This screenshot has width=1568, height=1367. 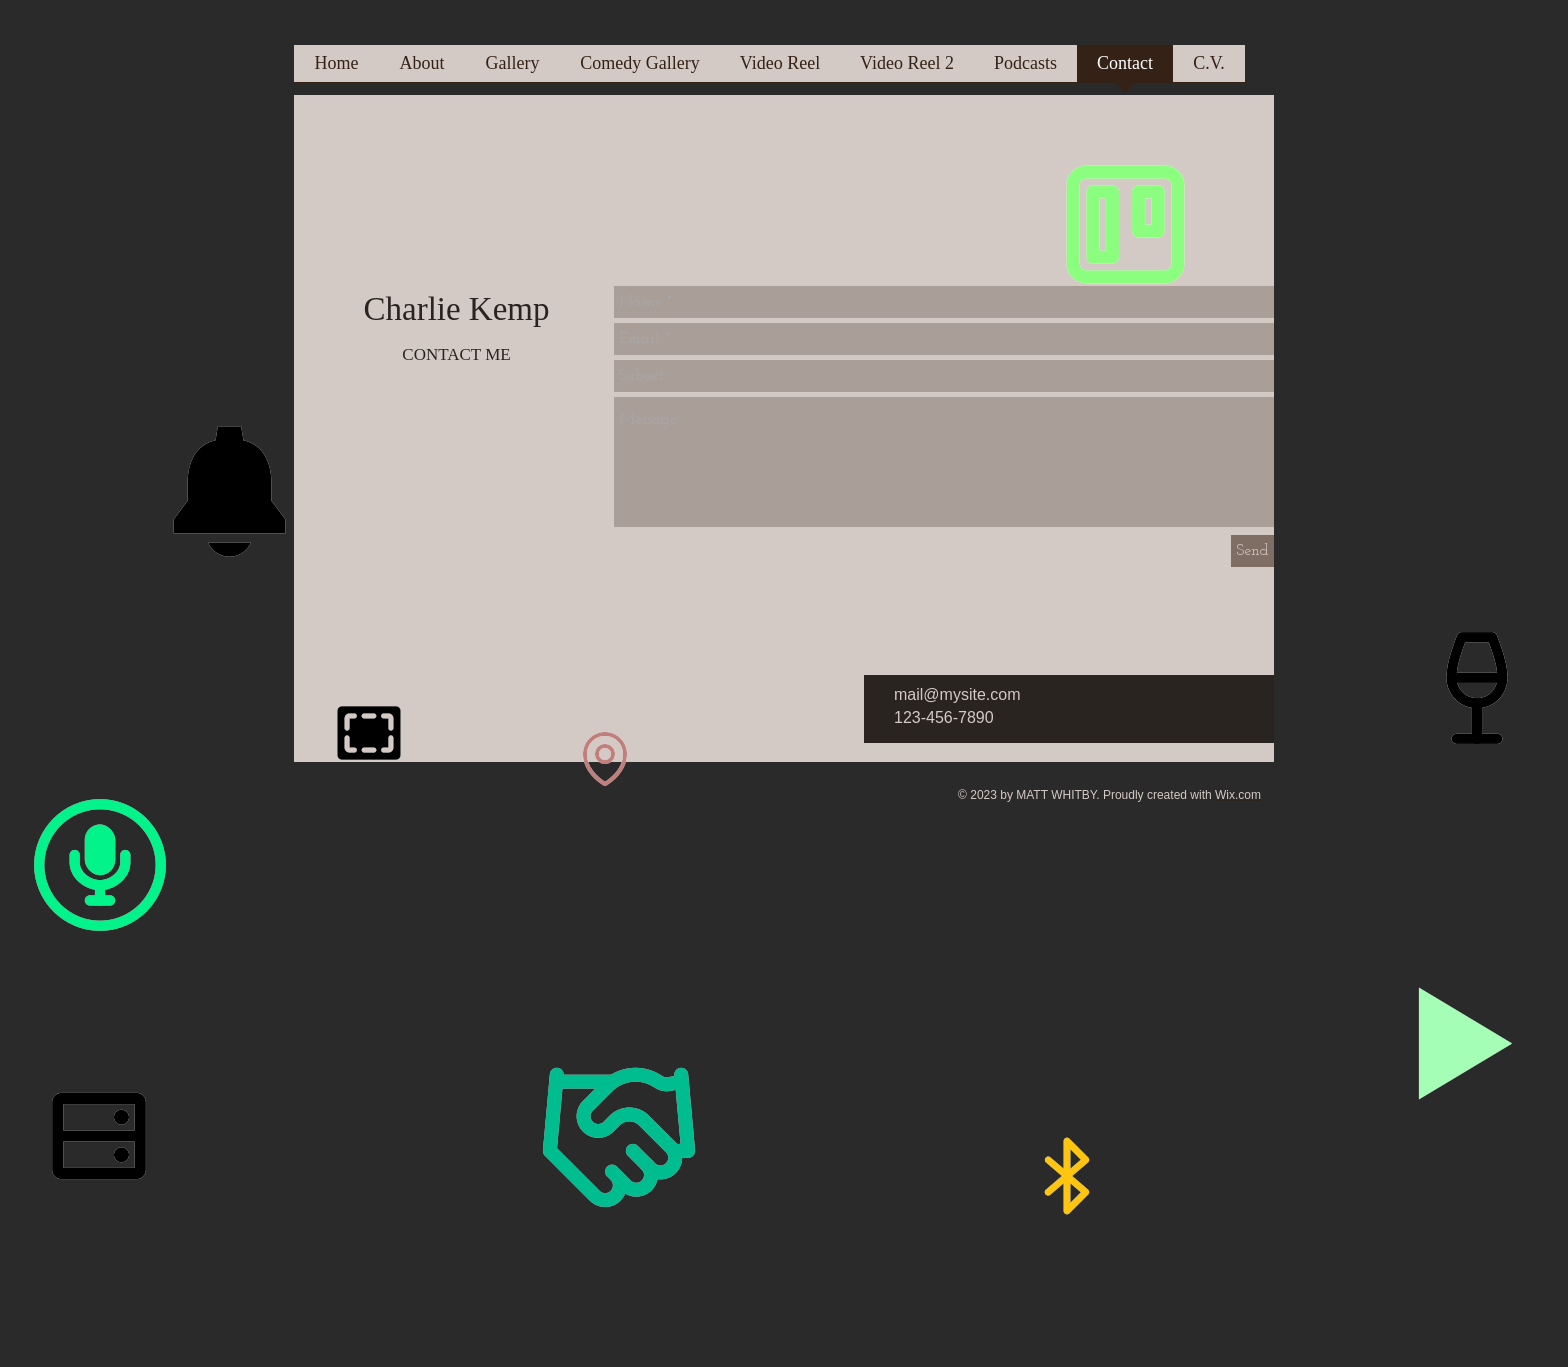 What do you see at coordinates (605, 758) in the screenshot?
I see `view or set a location on the map` at bounding box center [605, 758].